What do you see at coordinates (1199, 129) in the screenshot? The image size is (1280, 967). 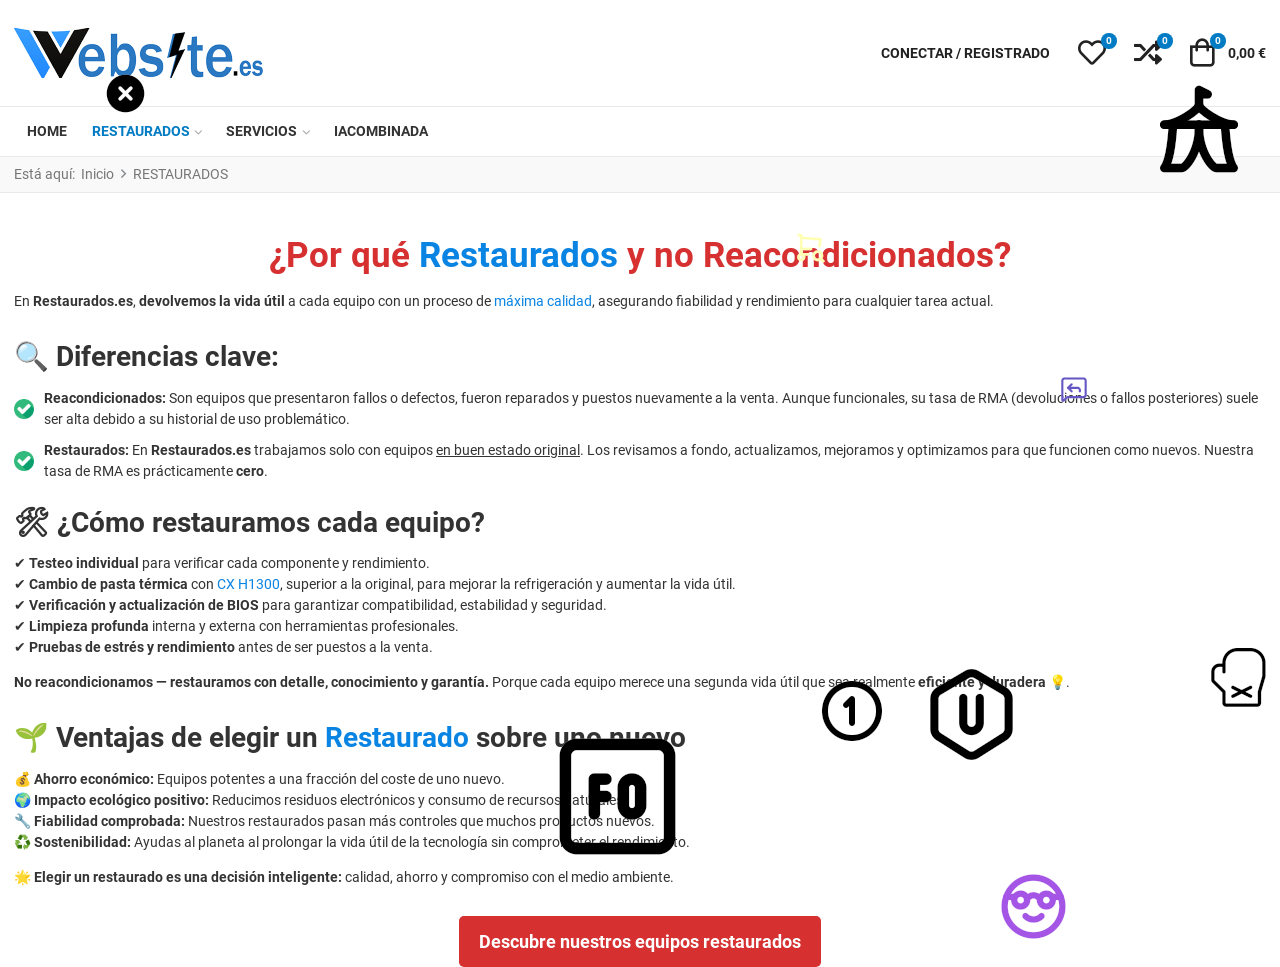 I see `view circus or entertainment venues` at bounding box center [1199, 129].